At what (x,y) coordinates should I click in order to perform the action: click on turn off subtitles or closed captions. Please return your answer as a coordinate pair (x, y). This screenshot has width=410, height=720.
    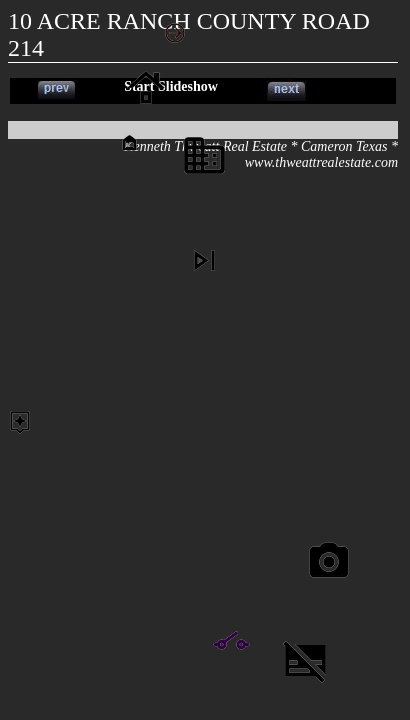
    Looking at the image, I should click on (305, 660).